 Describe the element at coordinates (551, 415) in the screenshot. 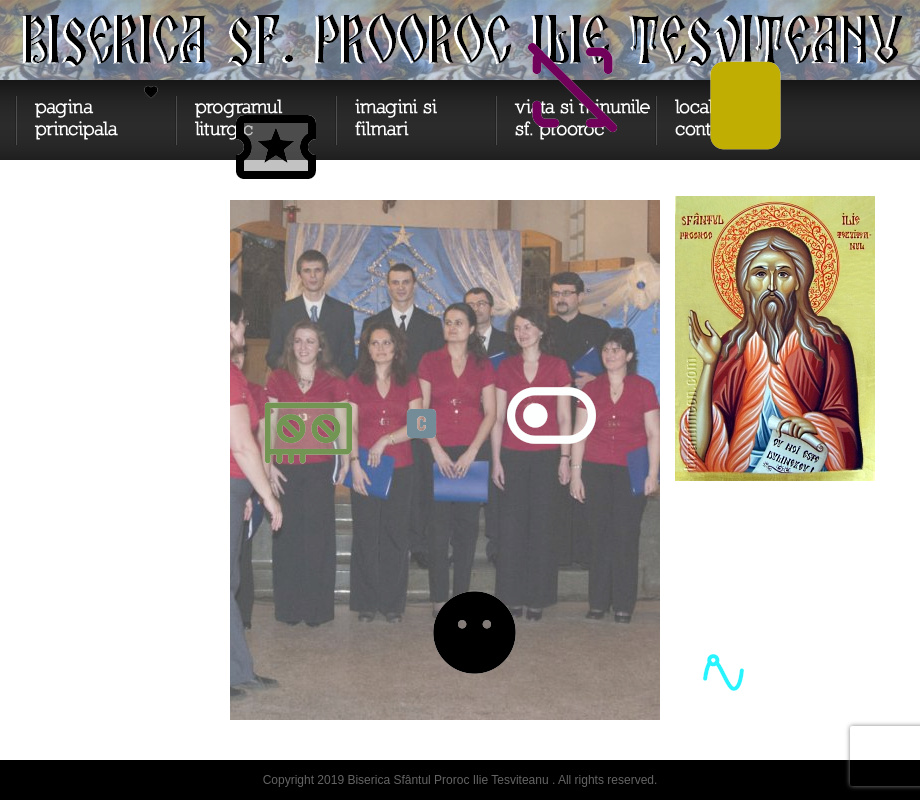

I see `toggle switch in off position` at that location.